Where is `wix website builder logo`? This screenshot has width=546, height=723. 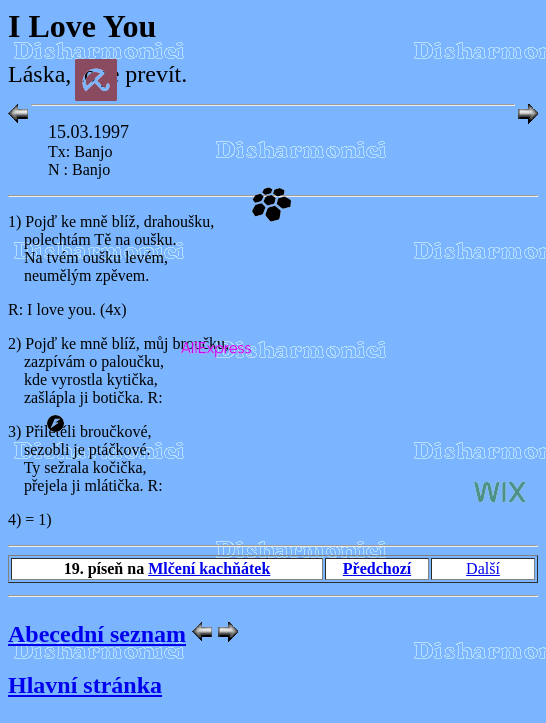
wix website builder logo is located at coordinates (500, 492).